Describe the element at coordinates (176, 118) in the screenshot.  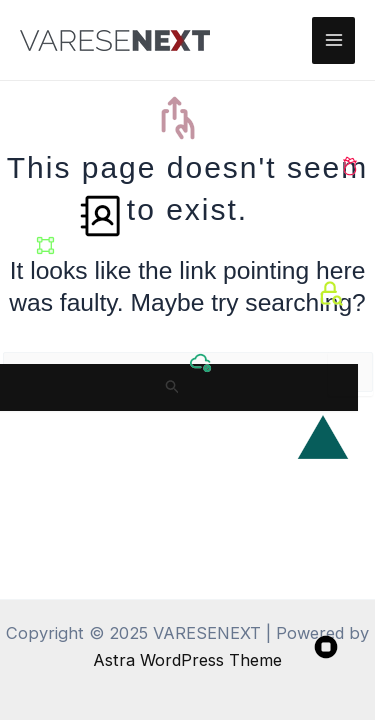
I see `deposit or transfer funds` at that location.